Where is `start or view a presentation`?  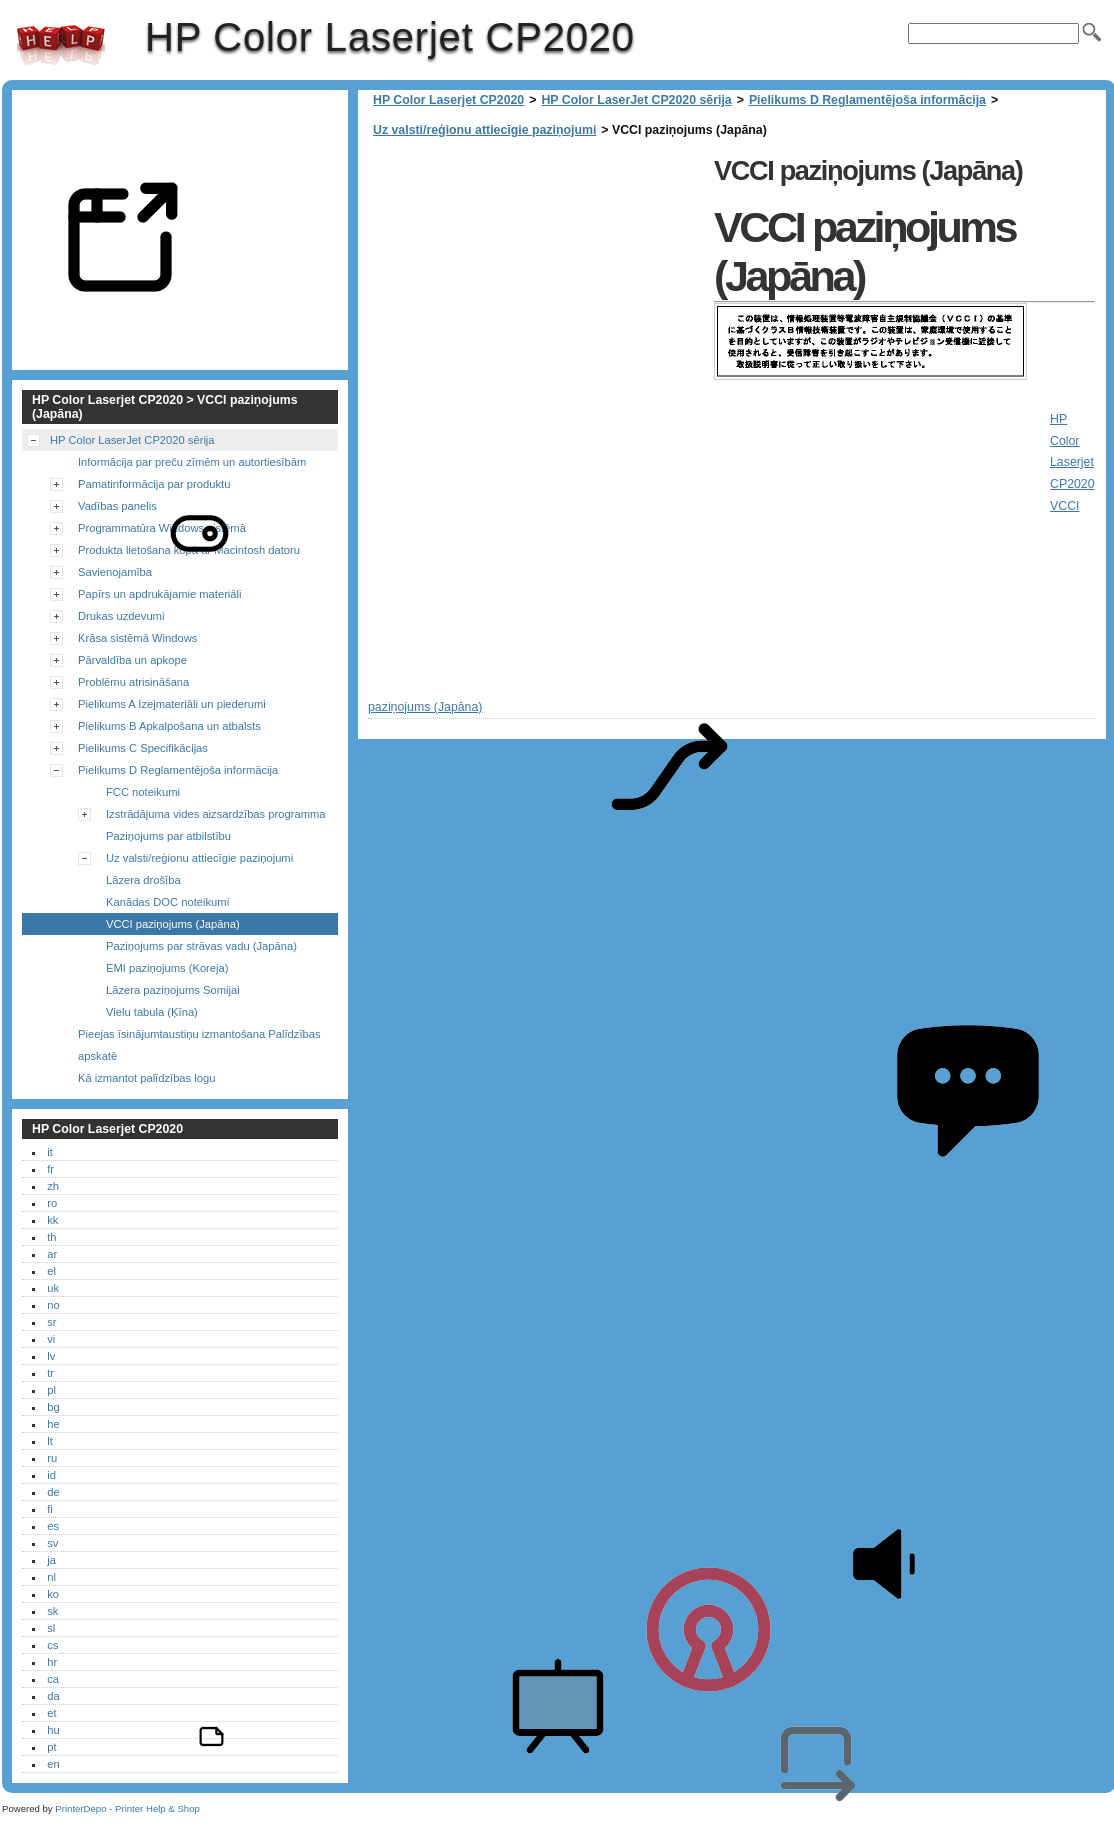
start or view a presentation is located at coordinates (558, 1708).